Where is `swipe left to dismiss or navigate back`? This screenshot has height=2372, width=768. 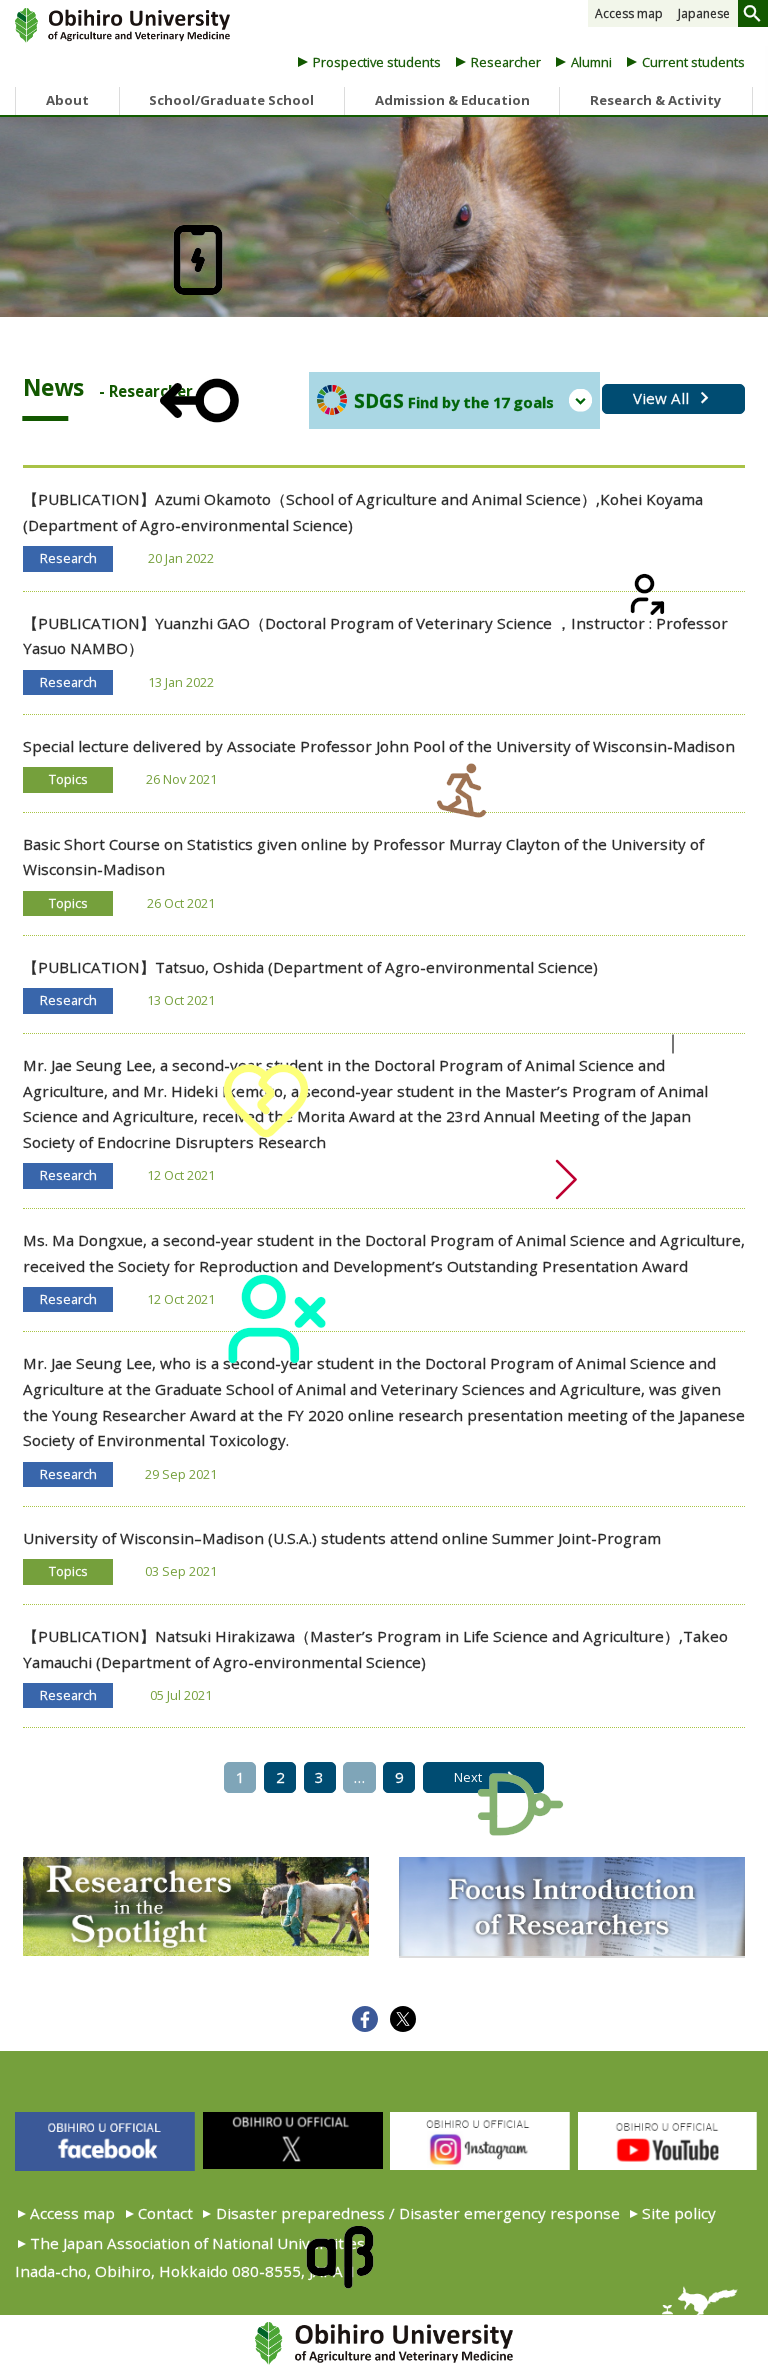 swipe left to dismiss or navigate back is located at coordinates (199, 400).